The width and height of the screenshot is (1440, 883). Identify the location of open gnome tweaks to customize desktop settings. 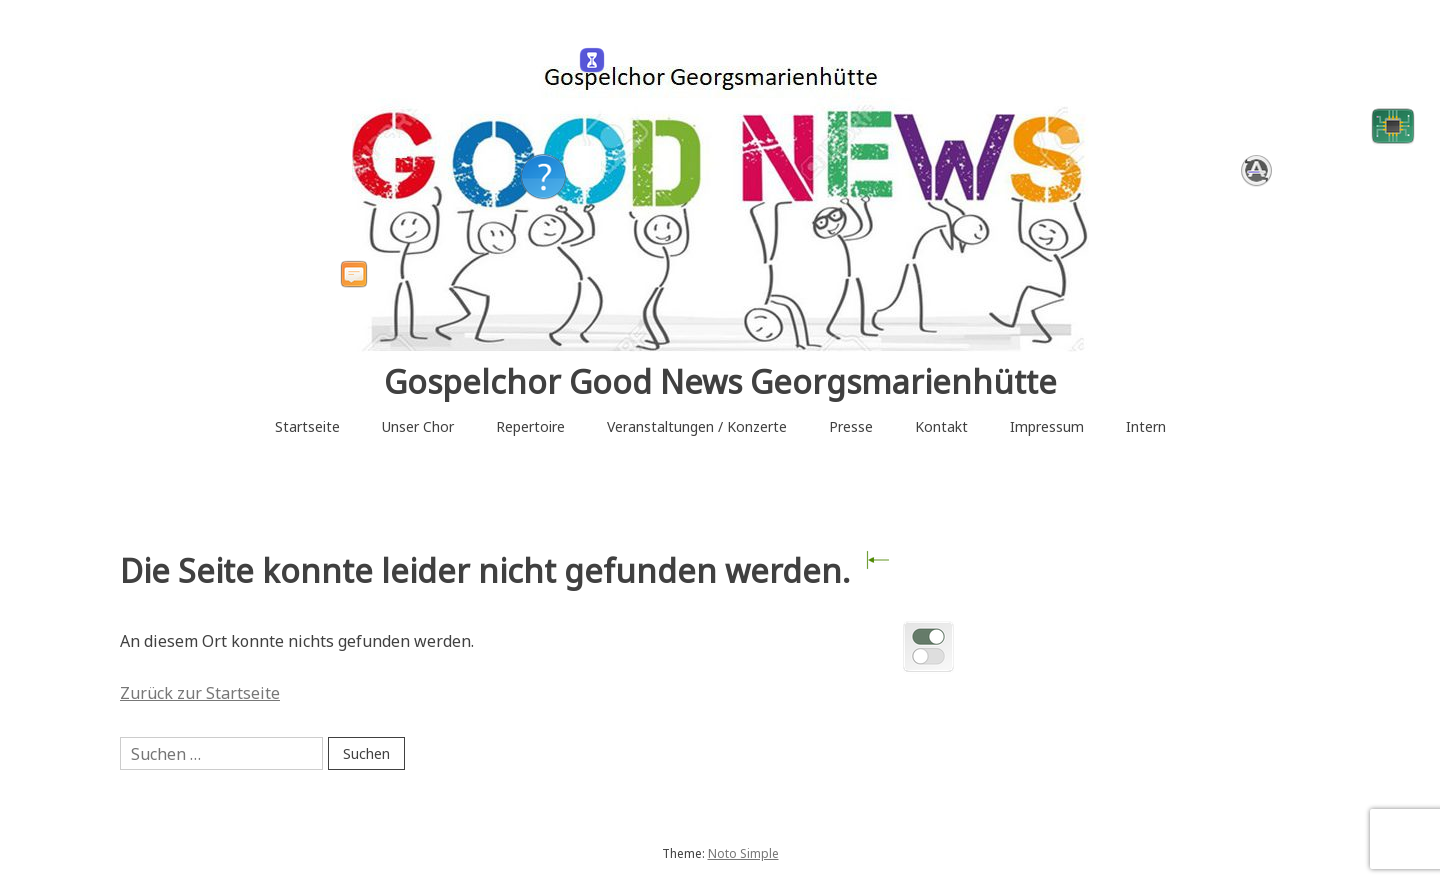
(928, 646).